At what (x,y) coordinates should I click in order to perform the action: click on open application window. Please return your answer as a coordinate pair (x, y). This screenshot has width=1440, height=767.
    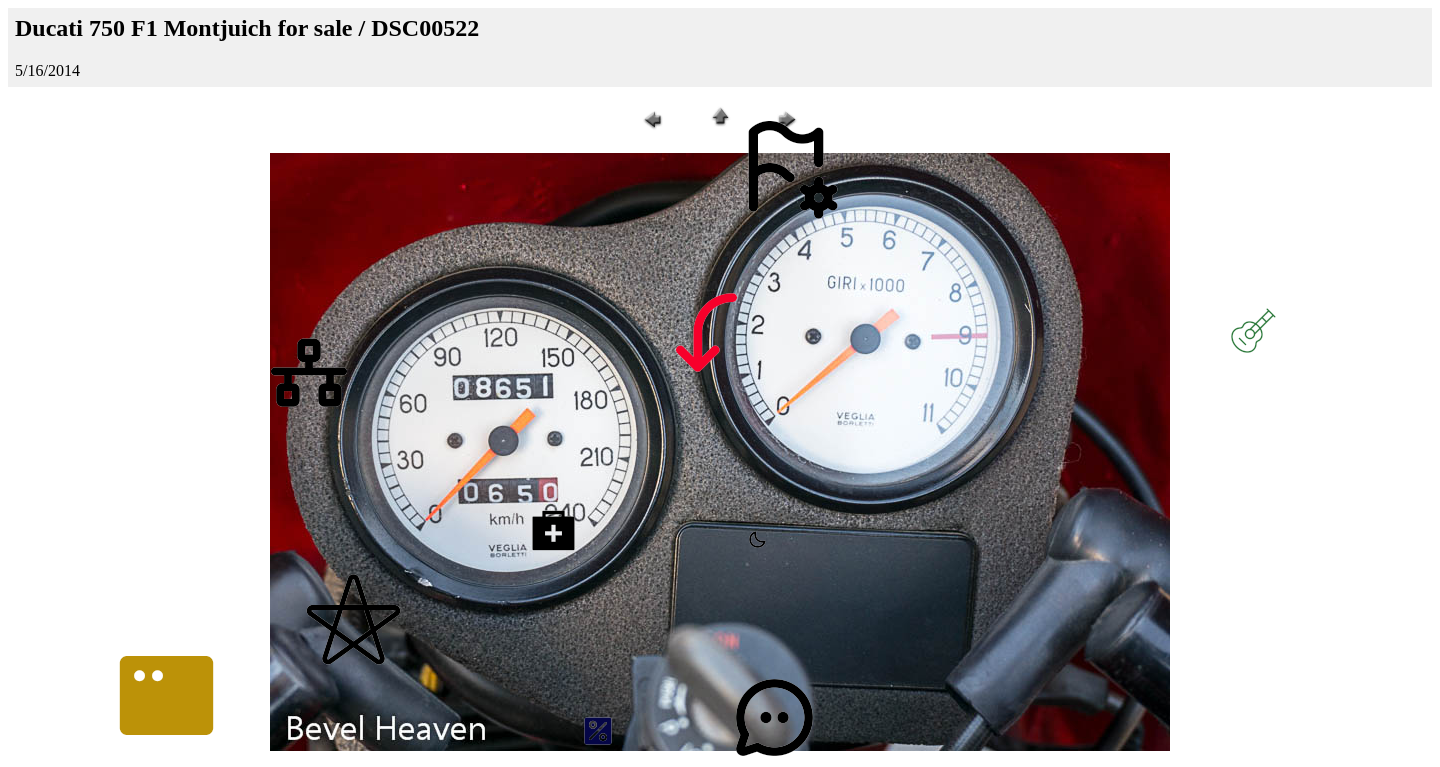
    Looking at the image, I should click on (166, 695).